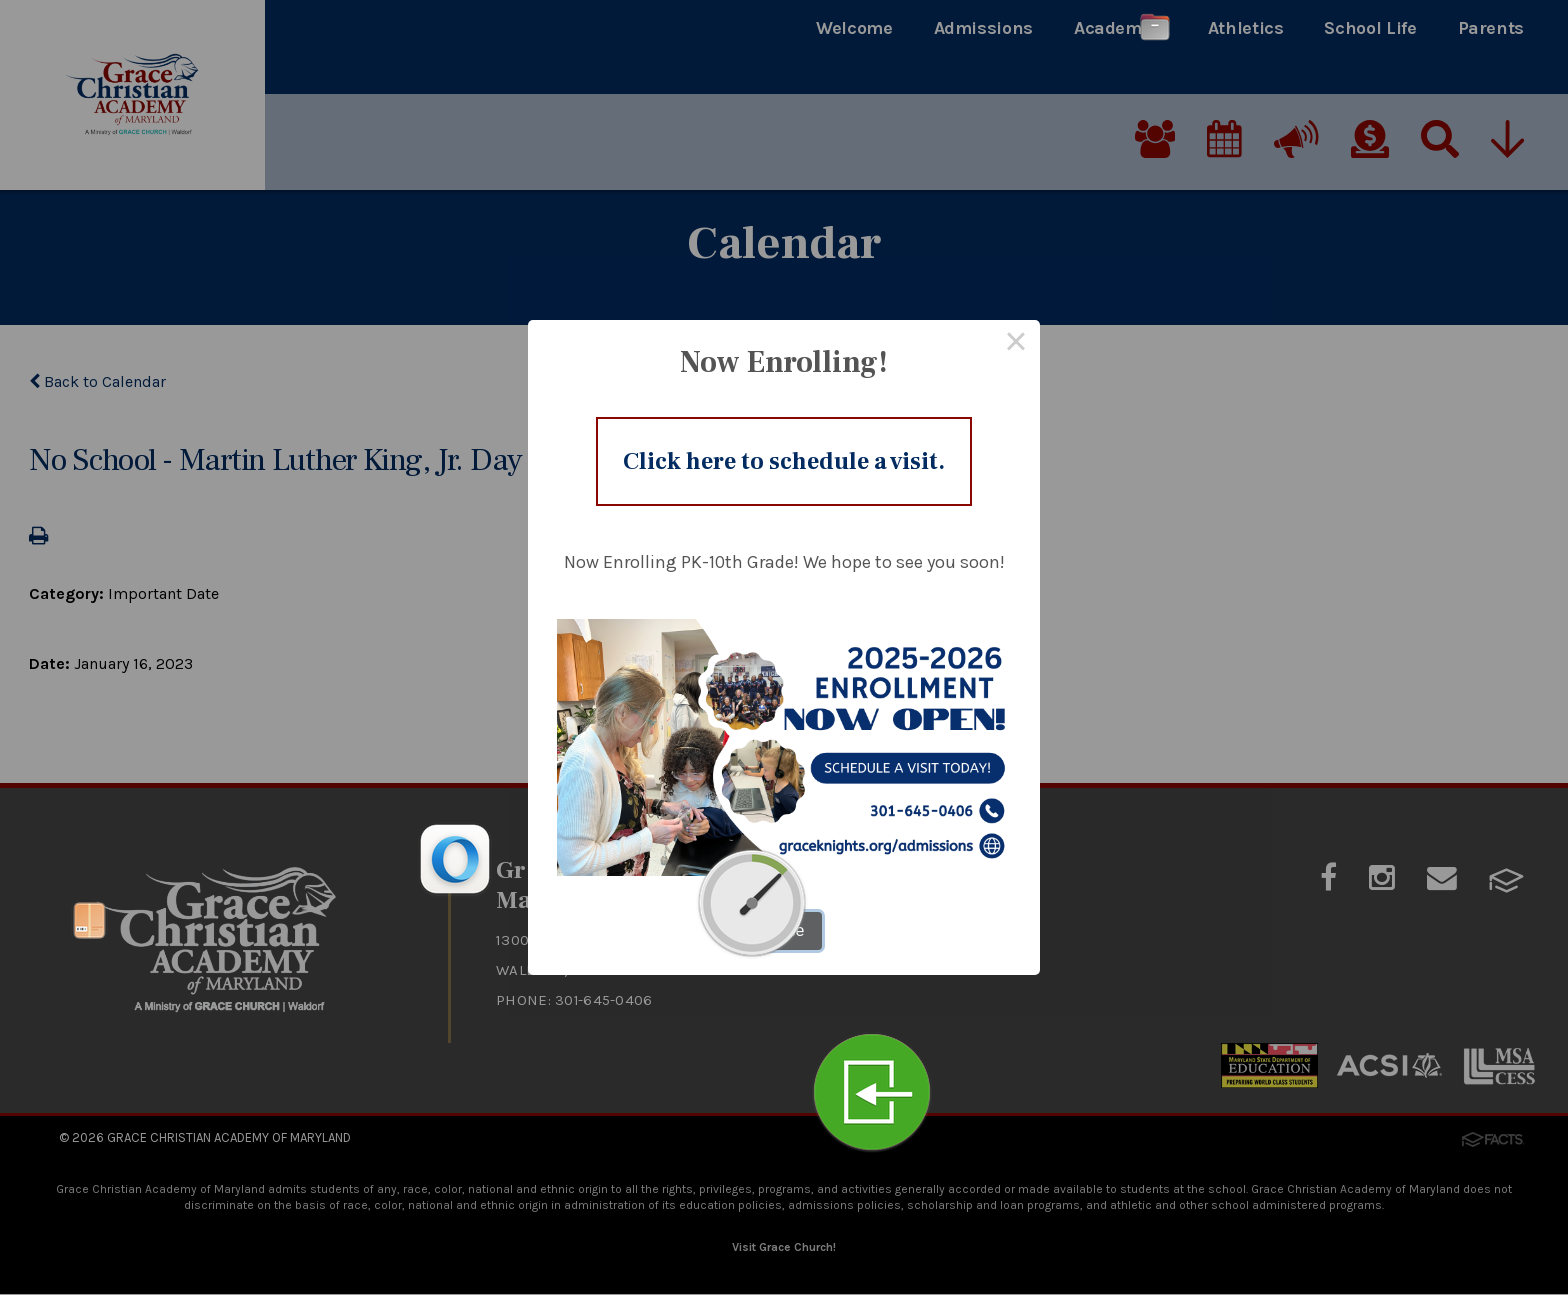  I want to click on log out of your account, so click(872, 1092).